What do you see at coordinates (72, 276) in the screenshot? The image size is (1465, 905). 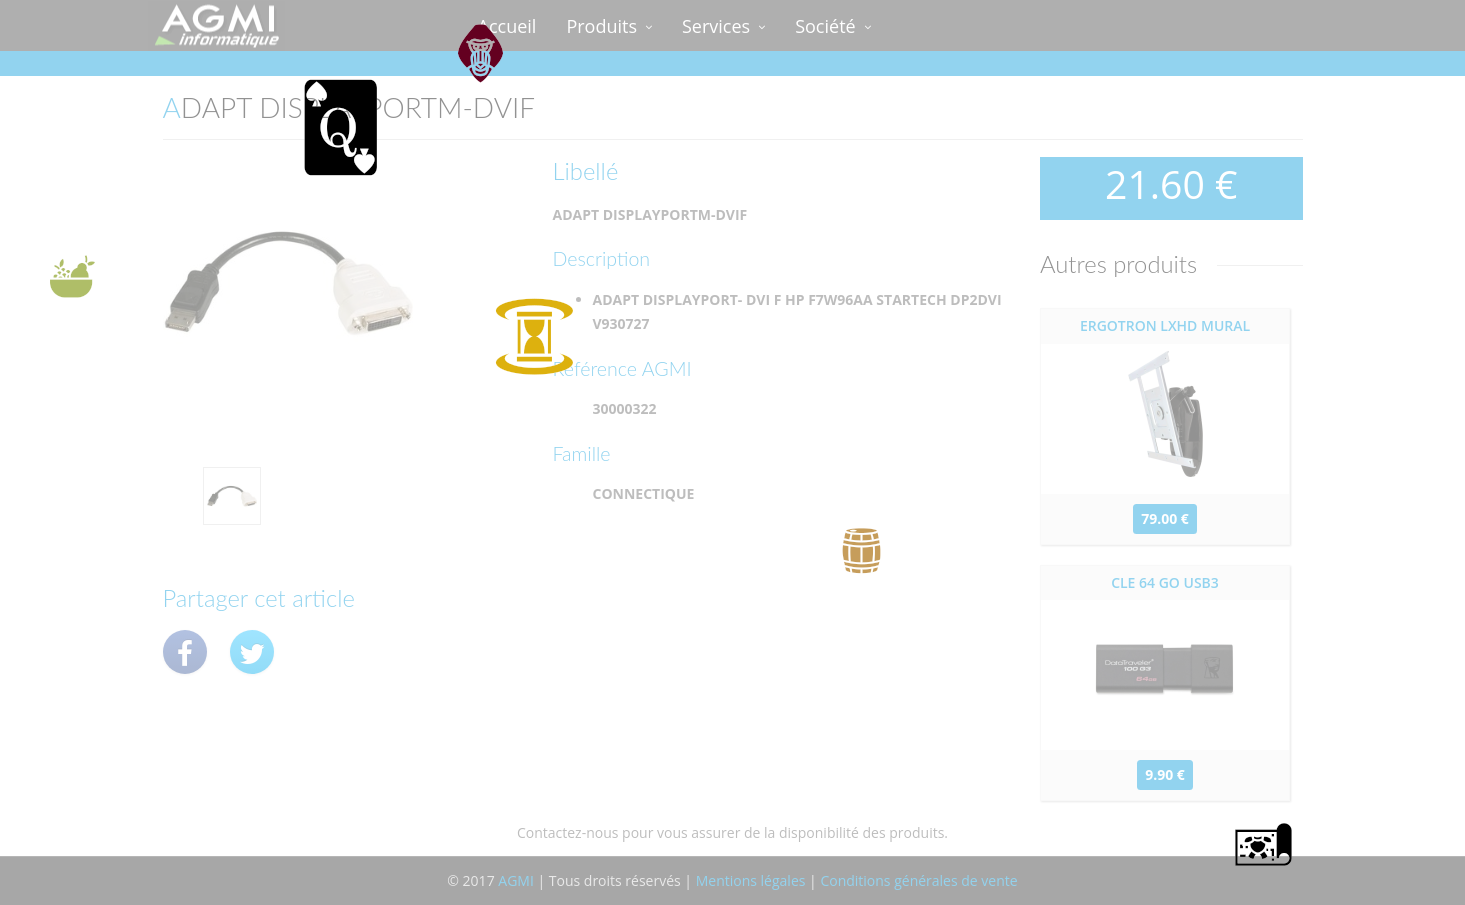 I see `view healthy food or nutrition options` at bounding box center [72, 276].